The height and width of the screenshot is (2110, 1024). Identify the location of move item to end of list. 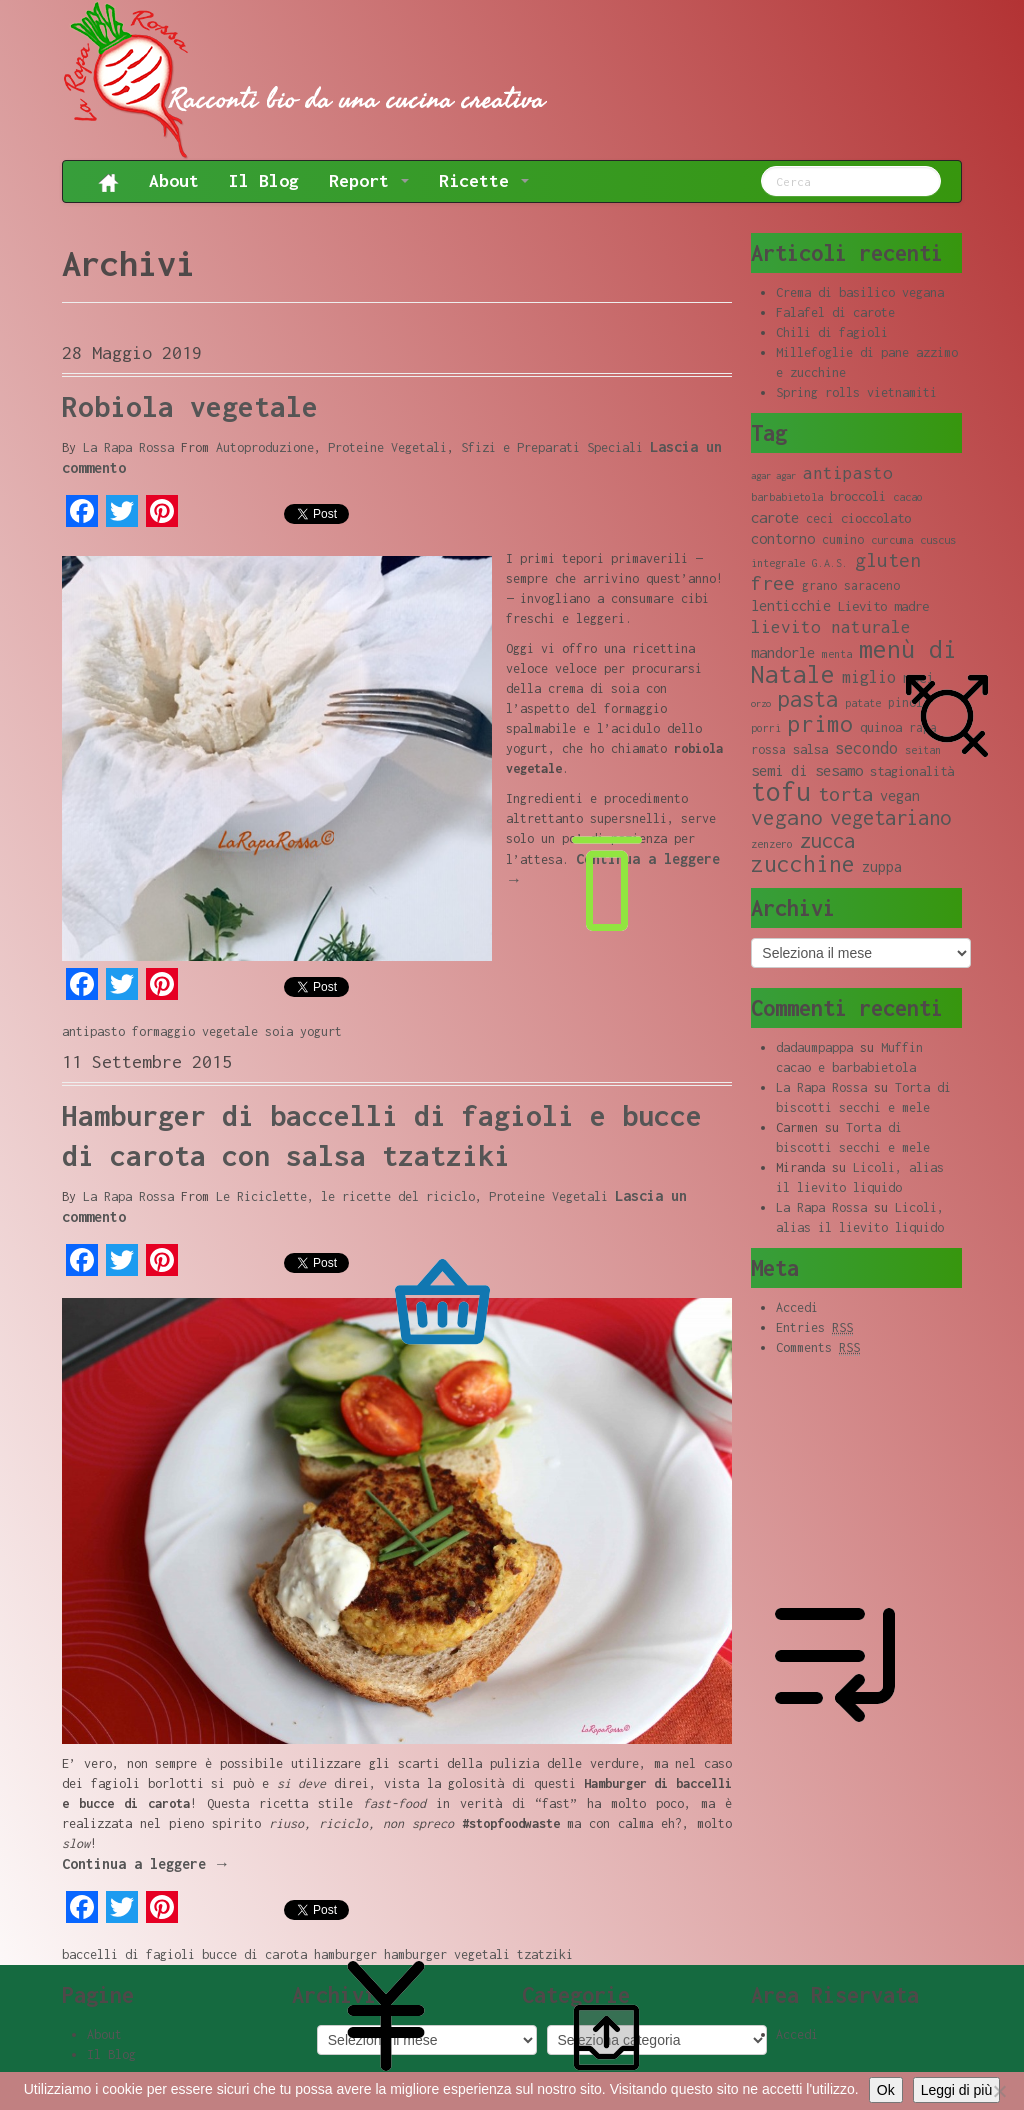
(835, 1656).